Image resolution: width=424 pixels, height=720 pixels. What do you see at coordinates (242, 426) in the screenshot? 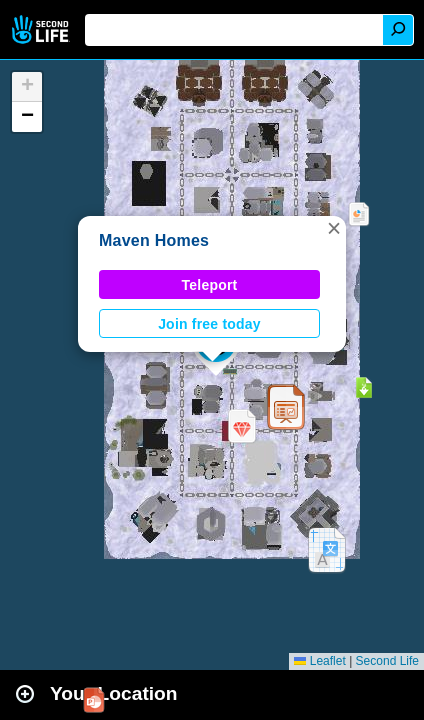
I see `a ruby programming language source file` at bounding box center [242, 426].